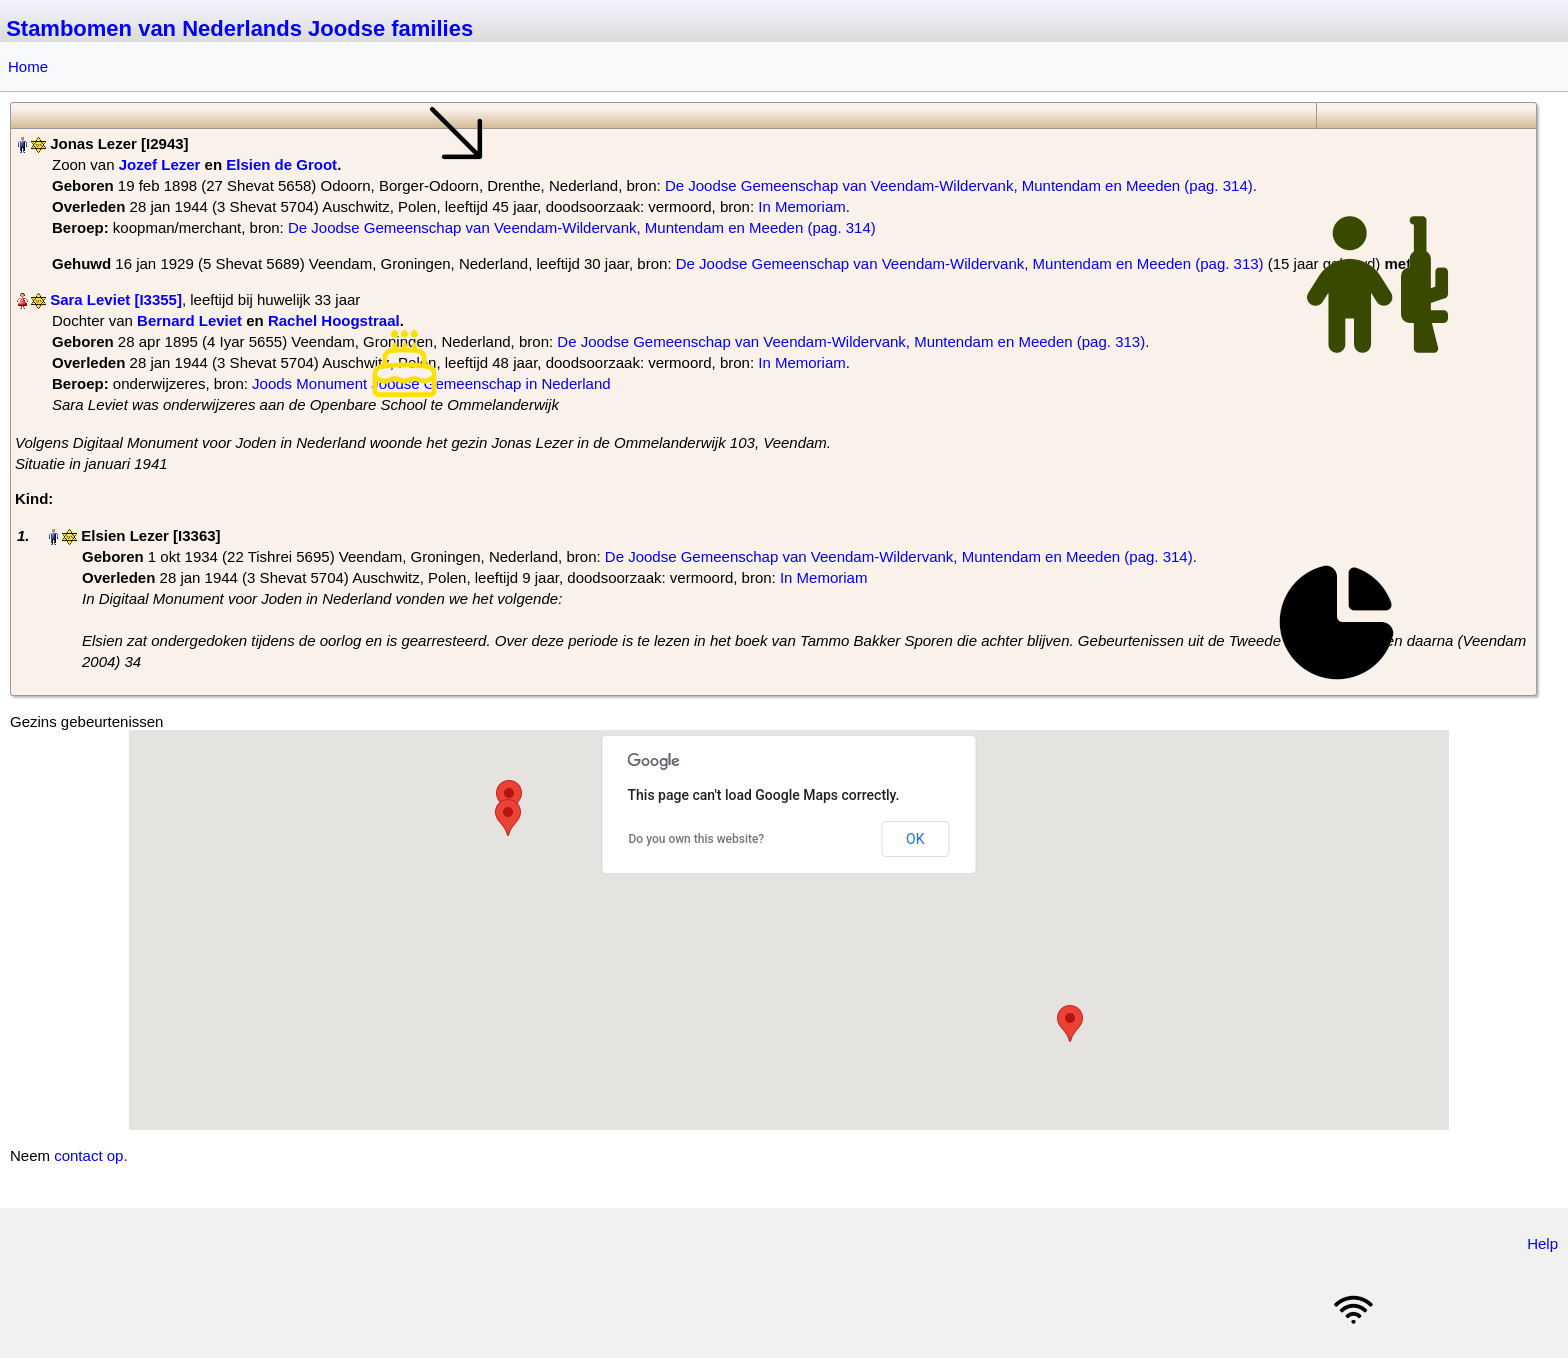 Image resolution: width=1568 pixels, height=1358 pixels. I want to click on indicates active wifi connection, so click(1353, 1310).